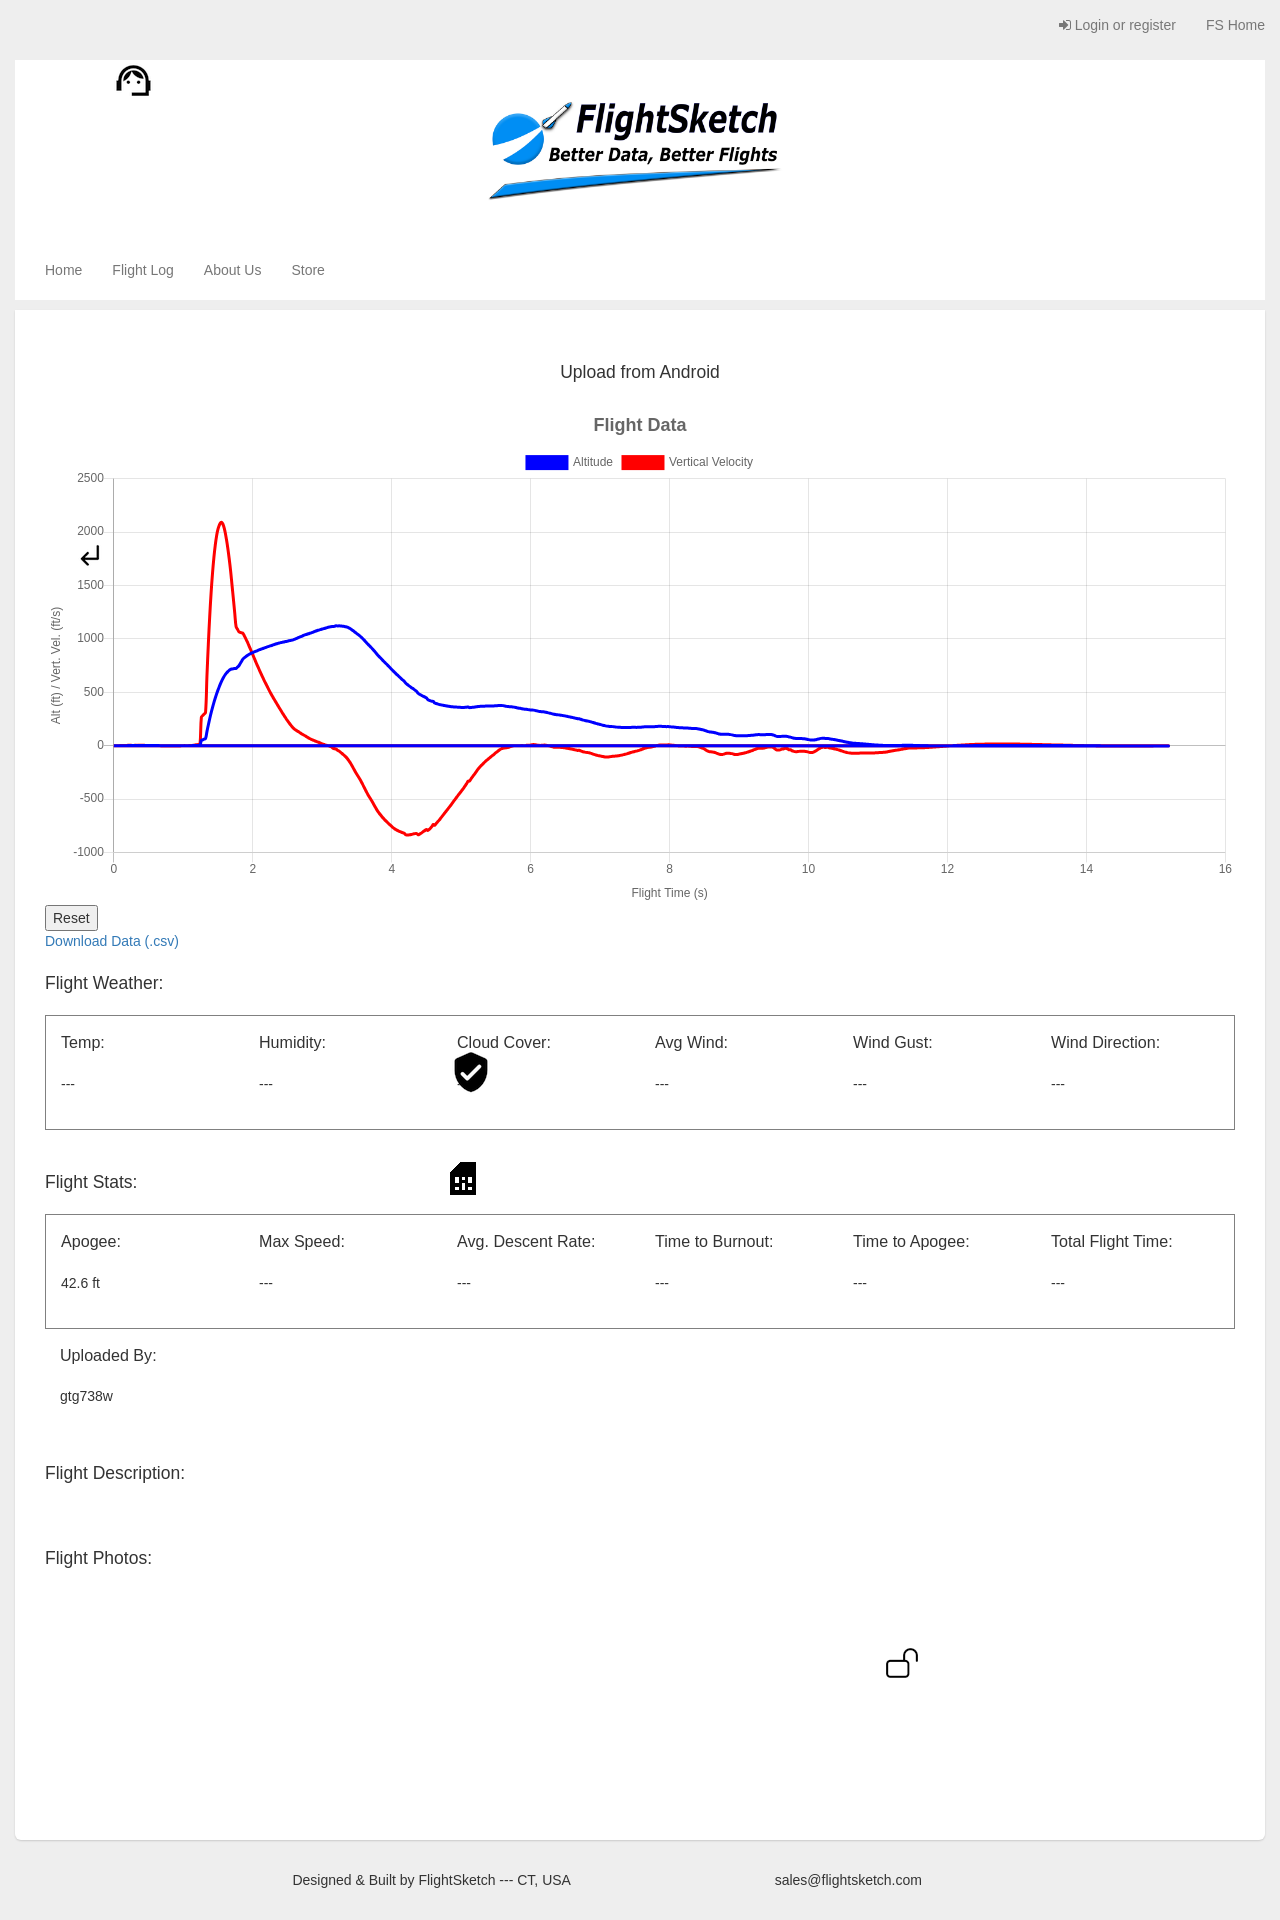 This screenshot has width=1280, height=1920. I want to click on contact customer support, so click(133, 80).